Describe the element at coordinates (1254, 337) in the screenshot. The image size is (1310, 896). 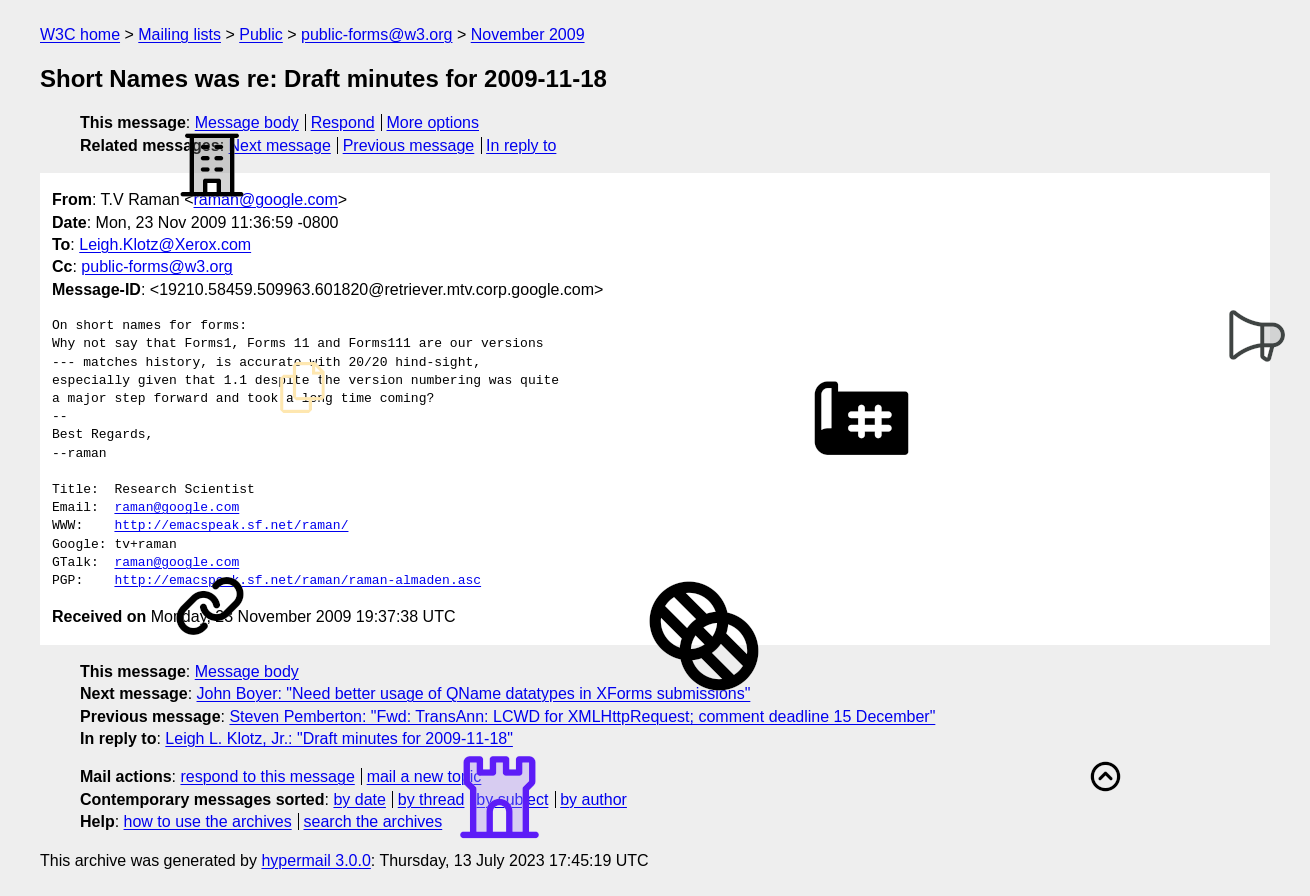
I see `make an announcement` at that location.